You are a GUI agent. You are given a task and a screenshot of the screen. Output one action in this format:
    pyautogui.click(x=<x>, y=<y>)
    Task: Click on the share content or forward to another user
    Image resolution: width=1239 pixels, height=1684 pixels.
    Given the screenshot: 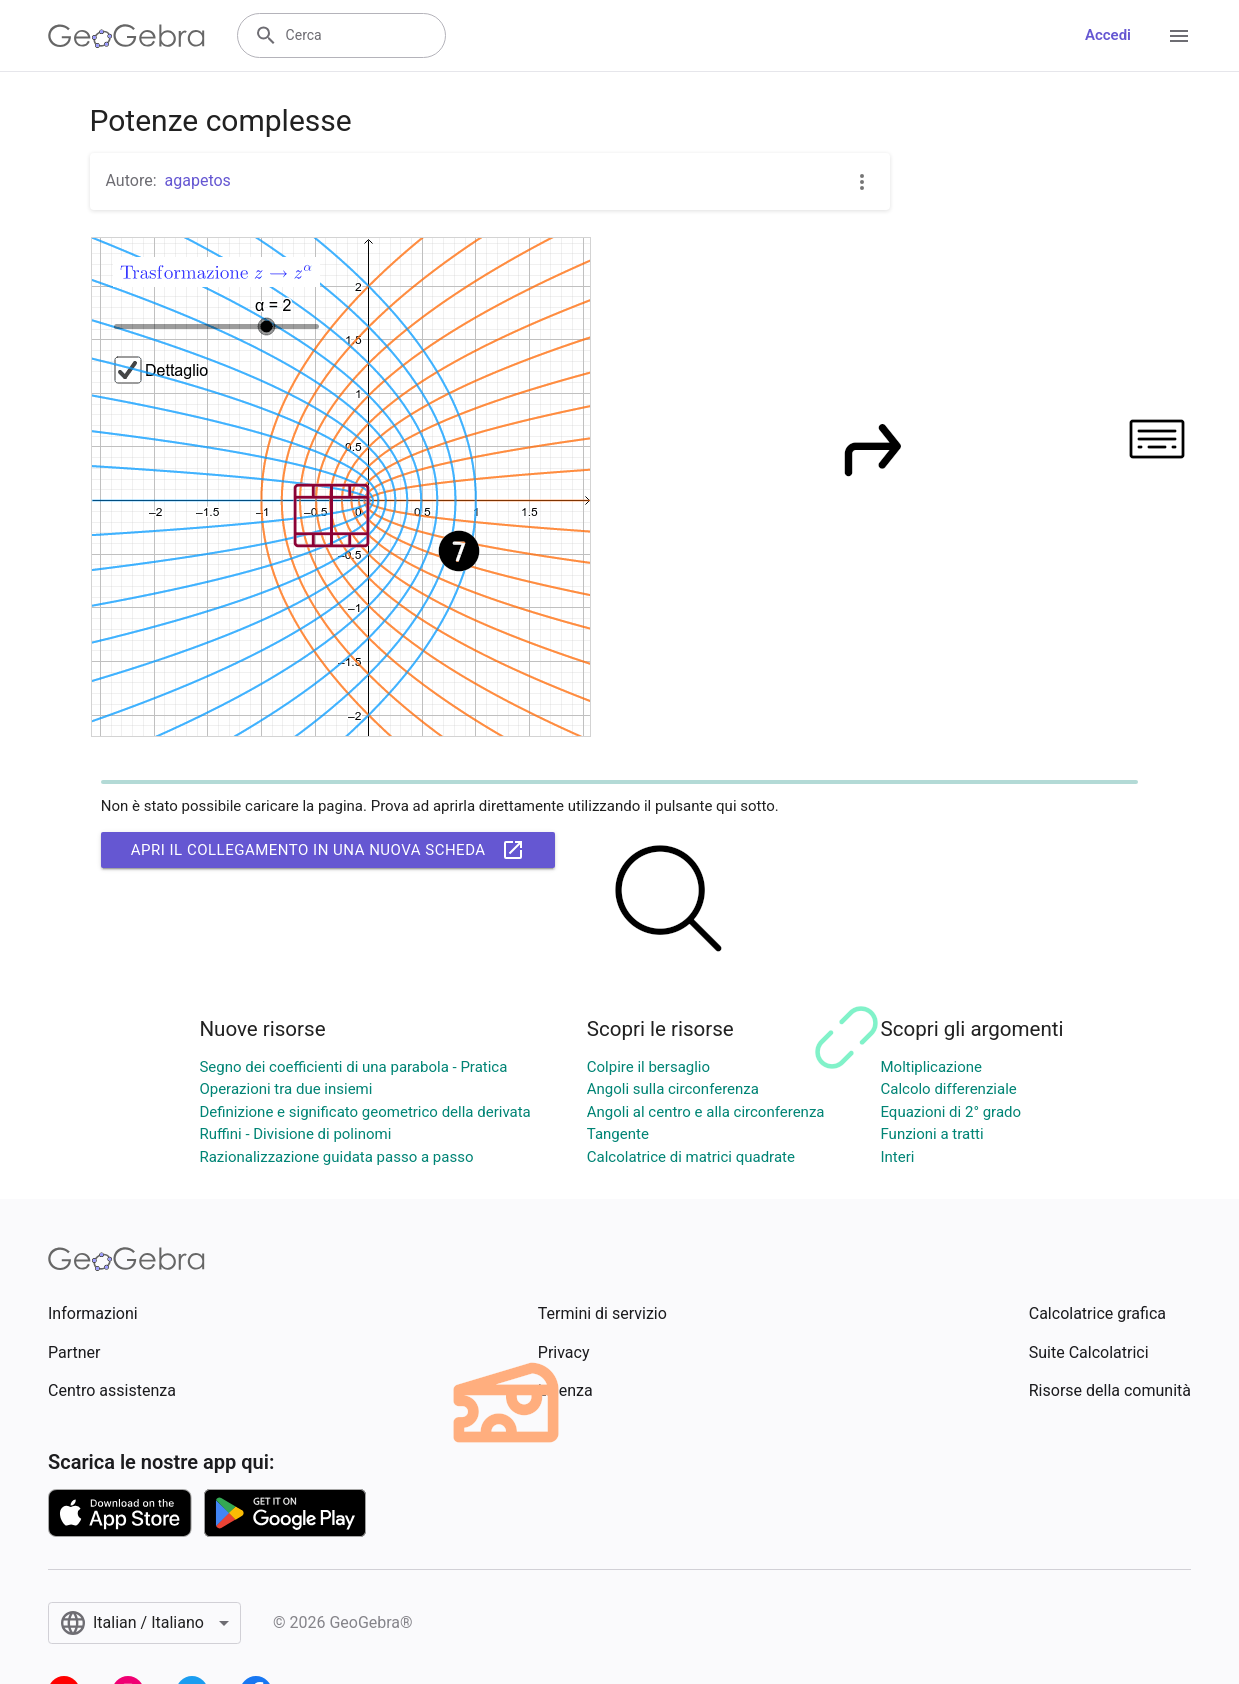 What is the action you would take?
    pyautogui.click(x=871, y=450)
    